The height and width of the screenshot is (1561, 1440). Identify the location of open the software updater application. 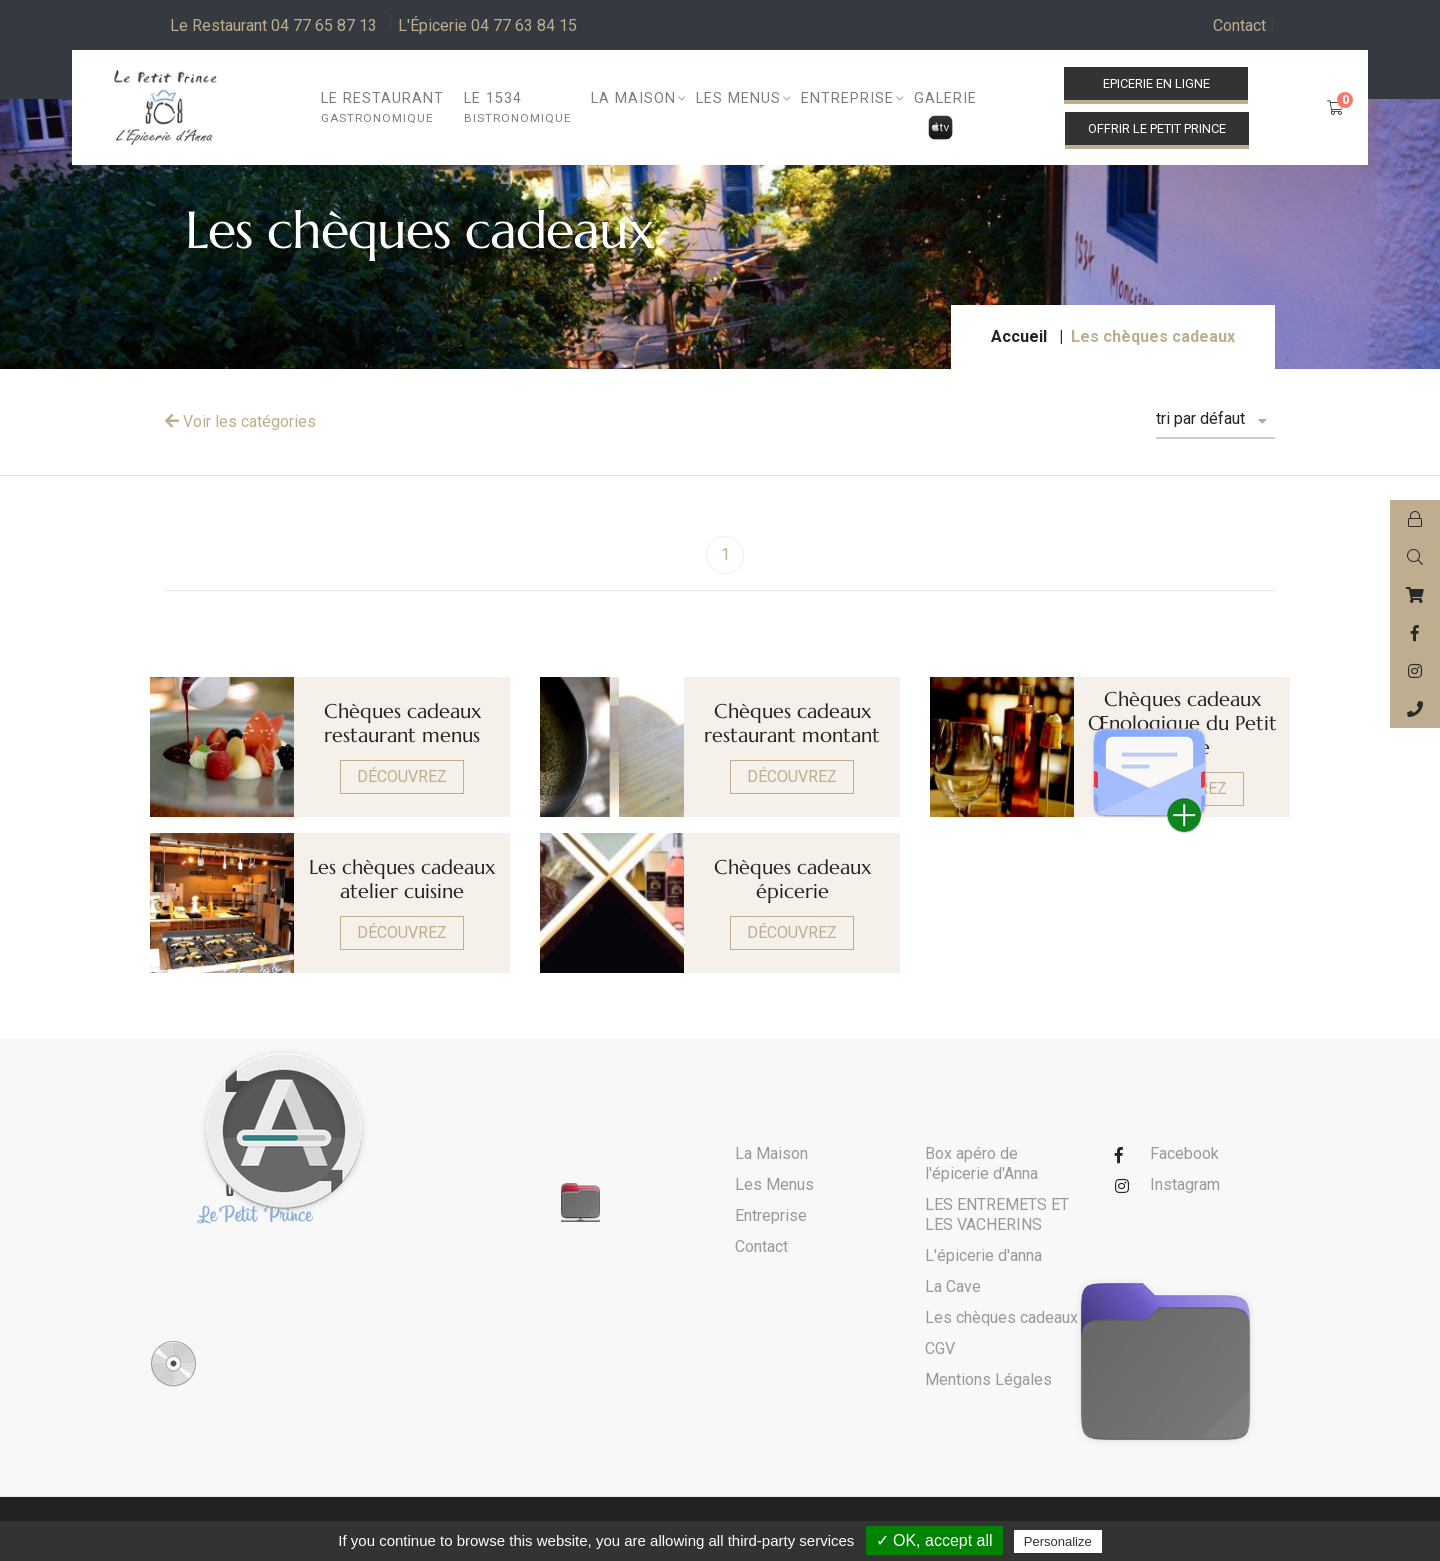
(284, 1131).